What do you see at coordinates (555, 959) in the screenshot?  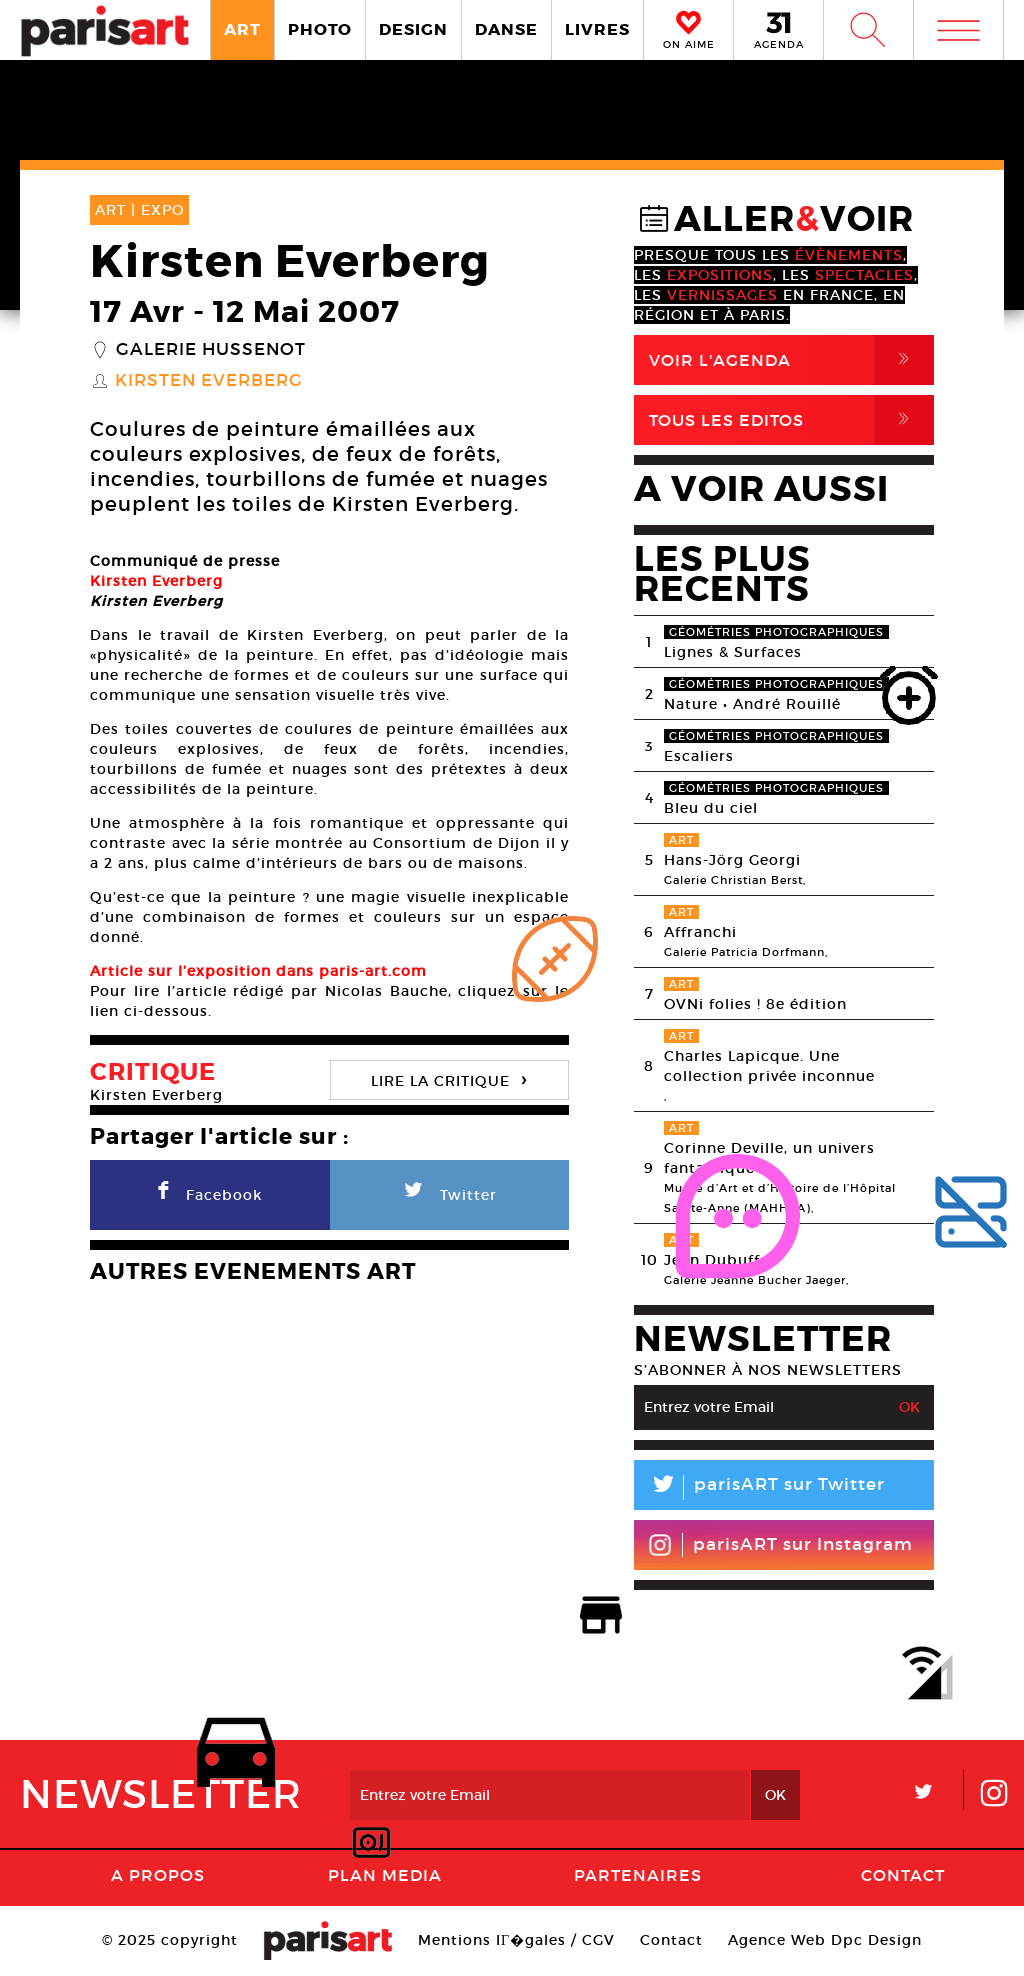 I see `access sports scores and updates` at bounding box center [555, 959].